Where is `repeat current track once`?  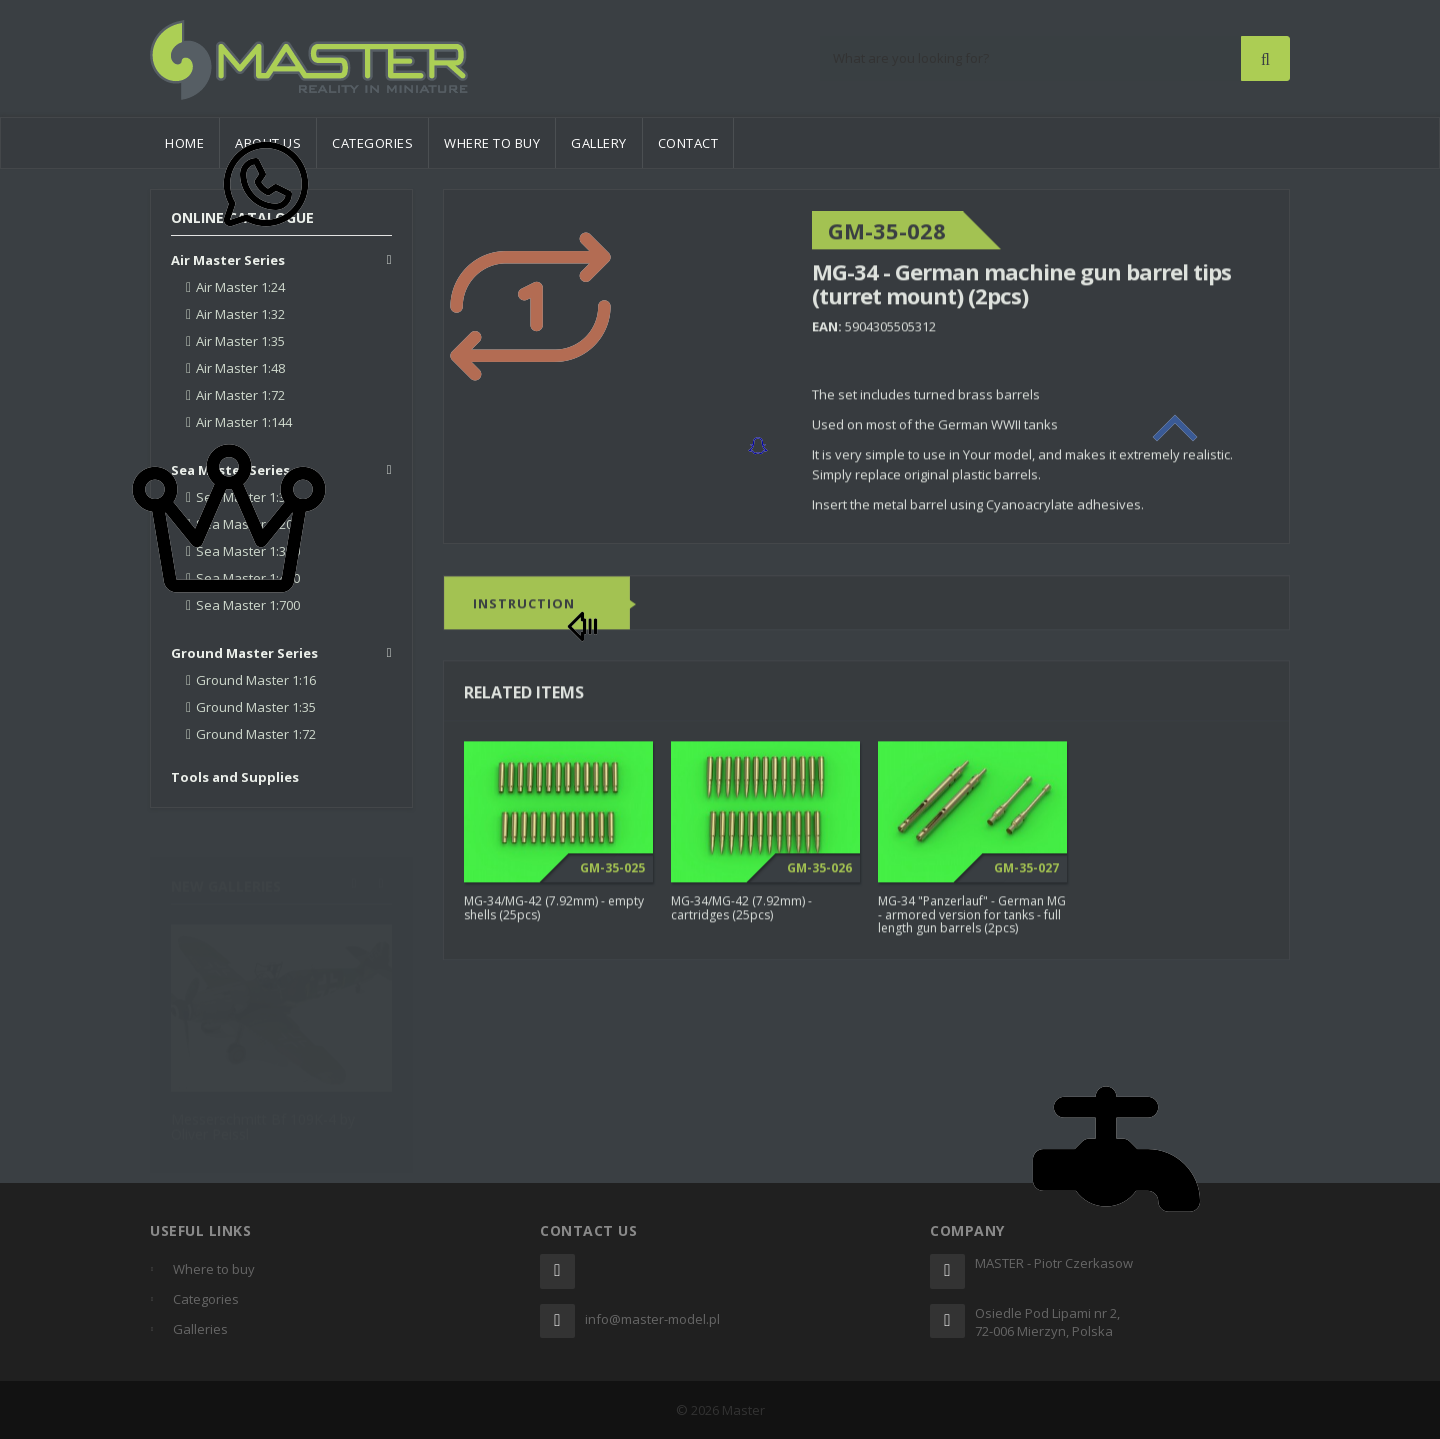
repeat current track once is located at coordinates (530, 306).